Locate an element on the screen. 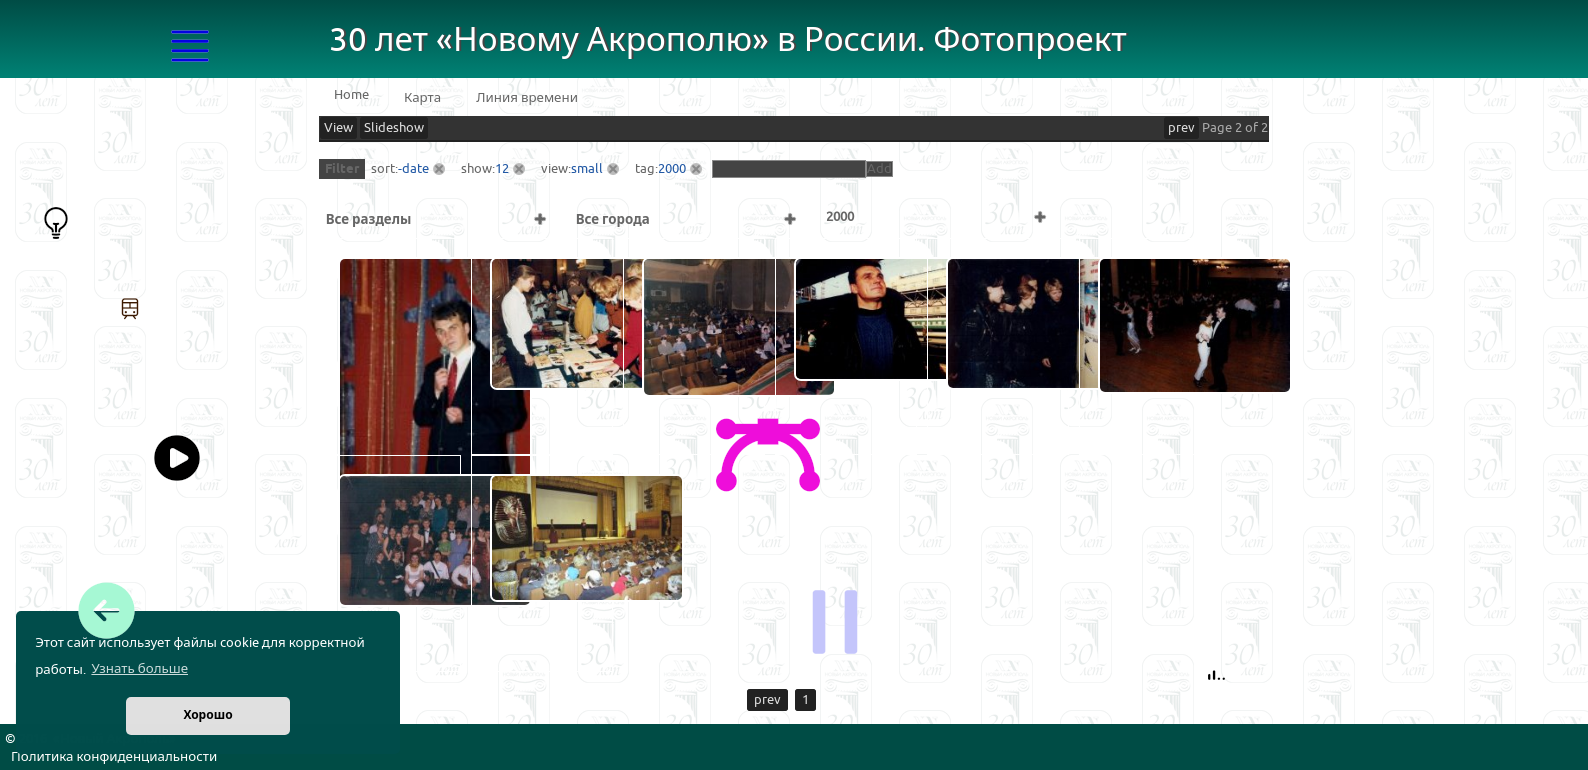  access vector editing tools is located at coordinates (768, 455).